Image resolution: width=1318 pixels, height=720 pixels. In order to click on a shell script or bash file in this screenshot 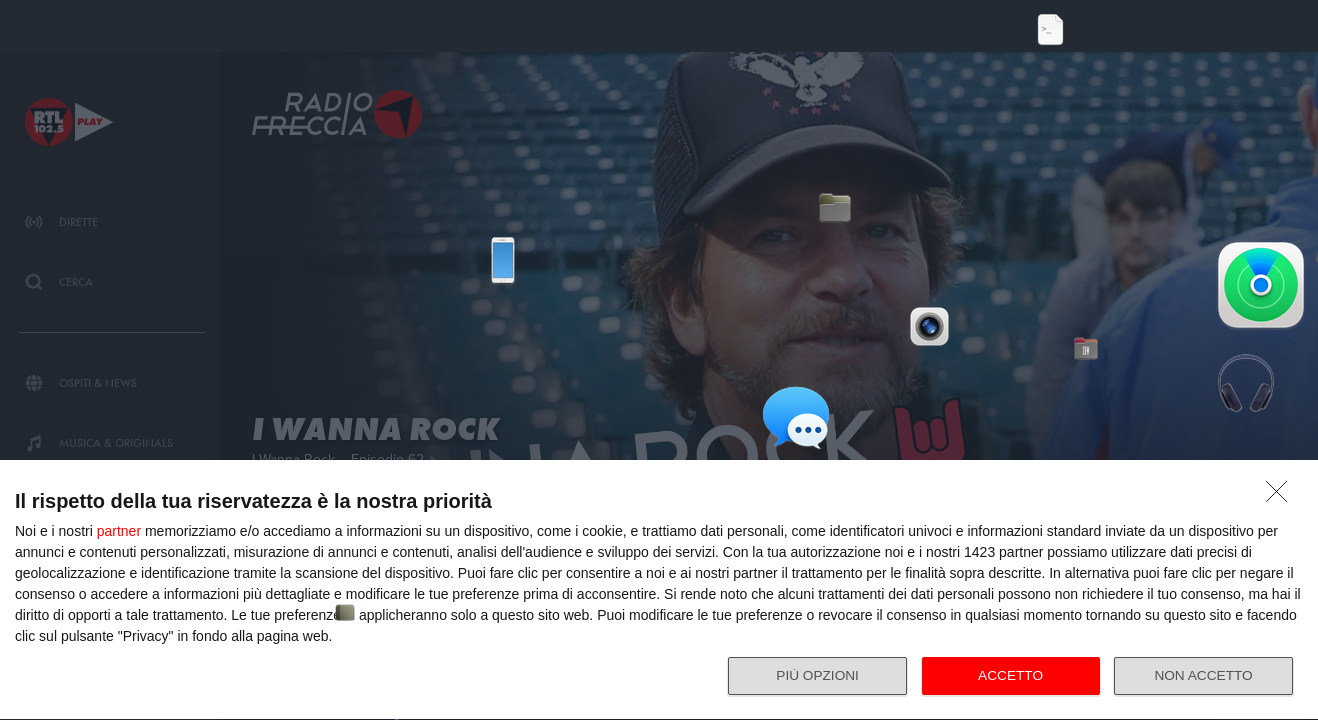, I will do `click(1050, 29)`.